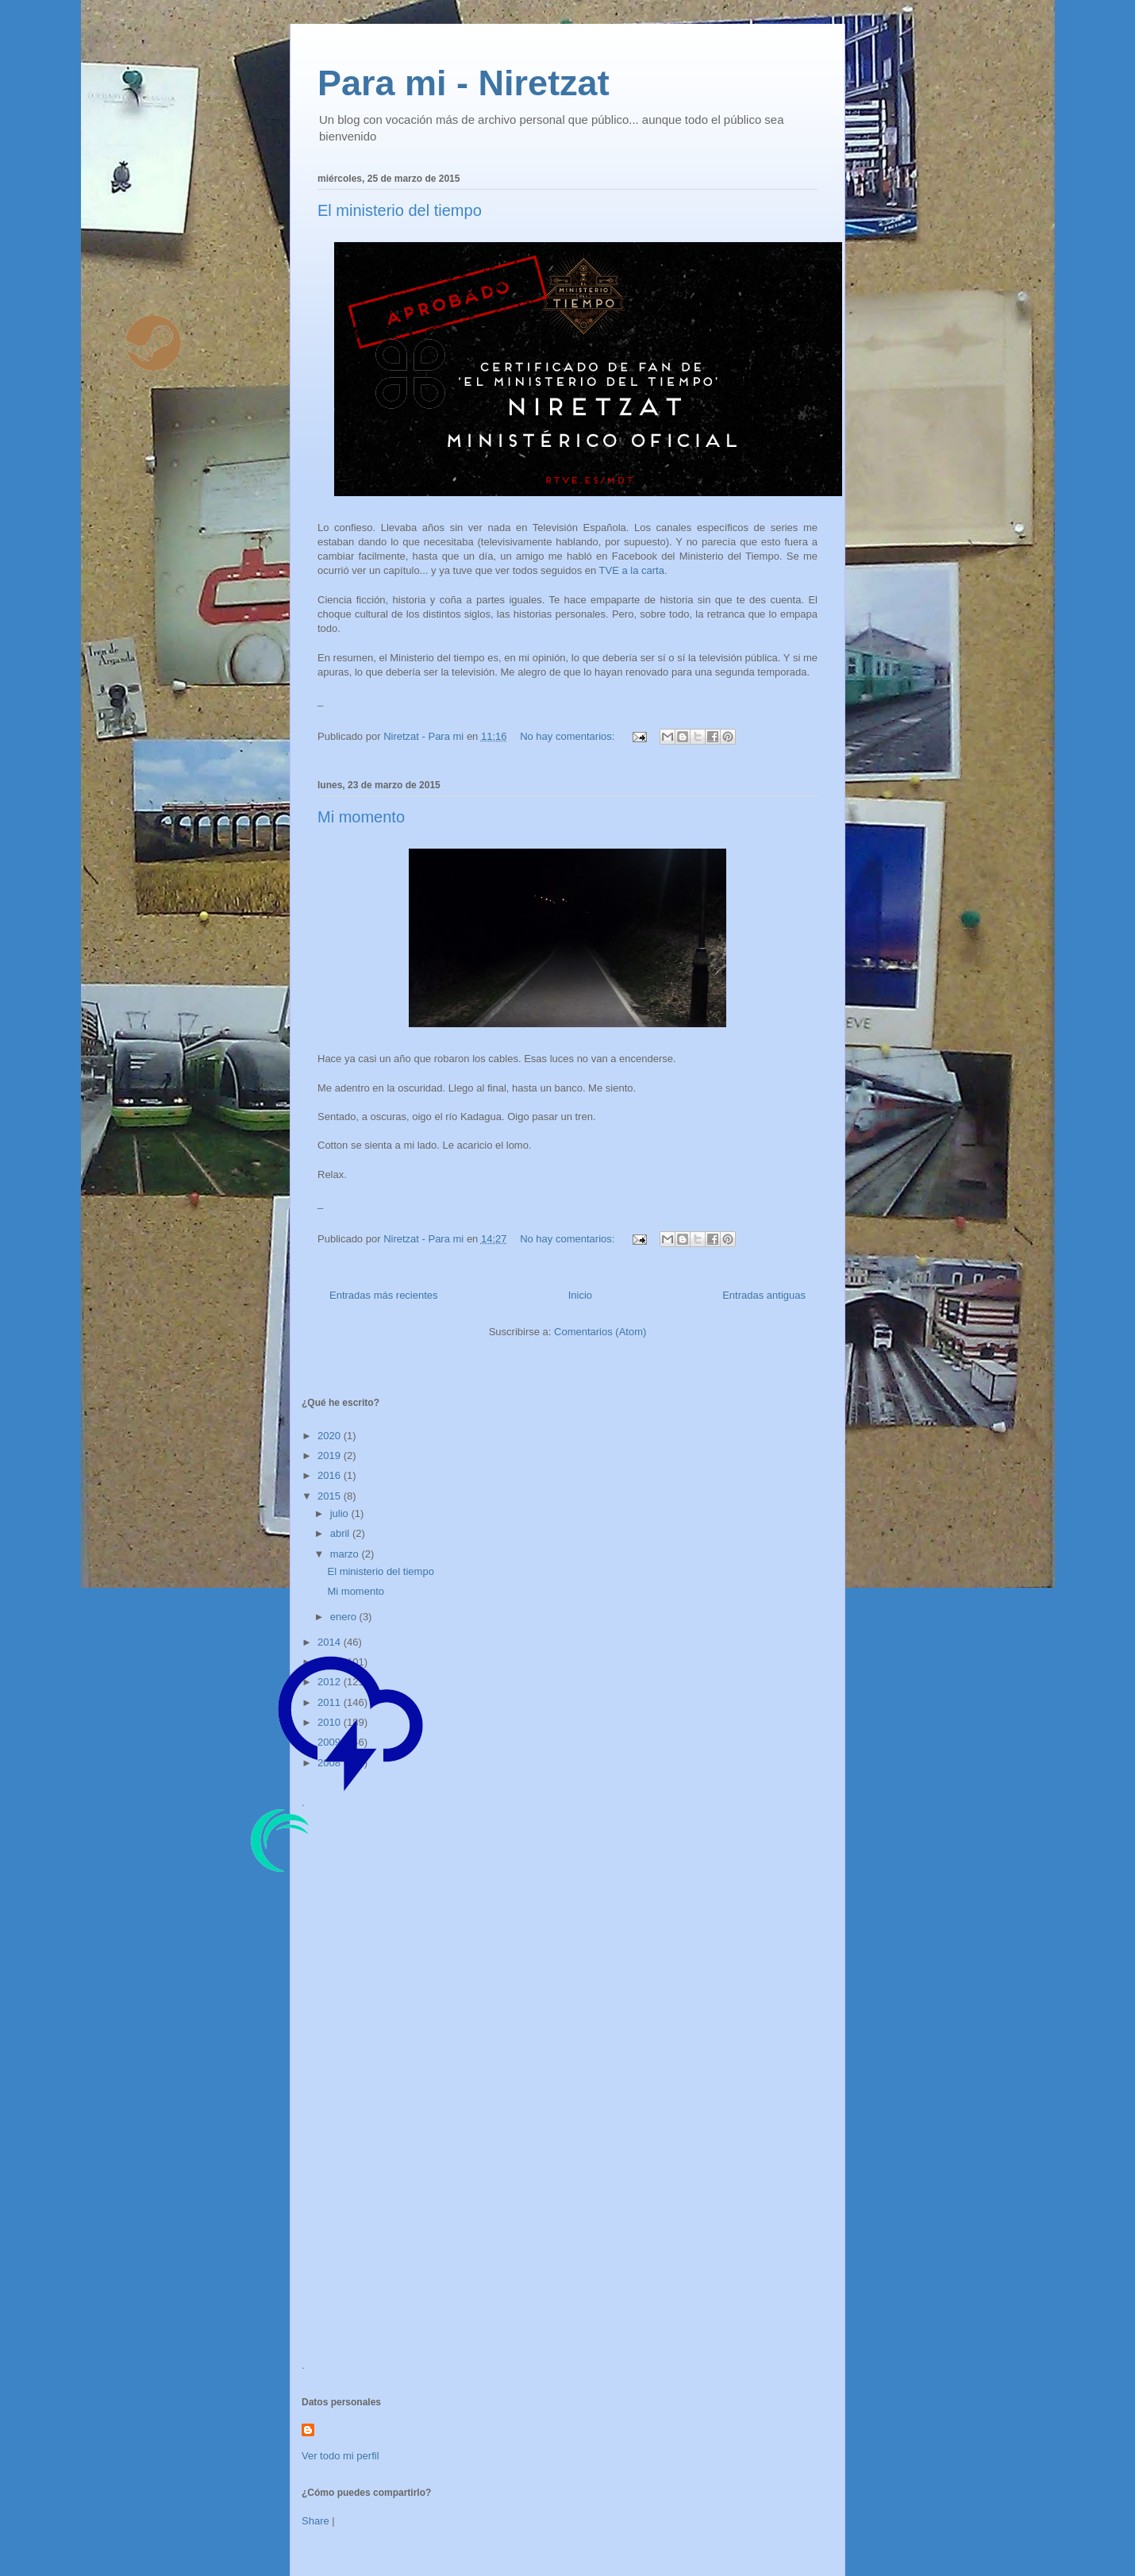  What do you see at coordinates (279, 1840) in the screenshot?
I see `akamai technologies company logo` at bounding box center [279, 1840].